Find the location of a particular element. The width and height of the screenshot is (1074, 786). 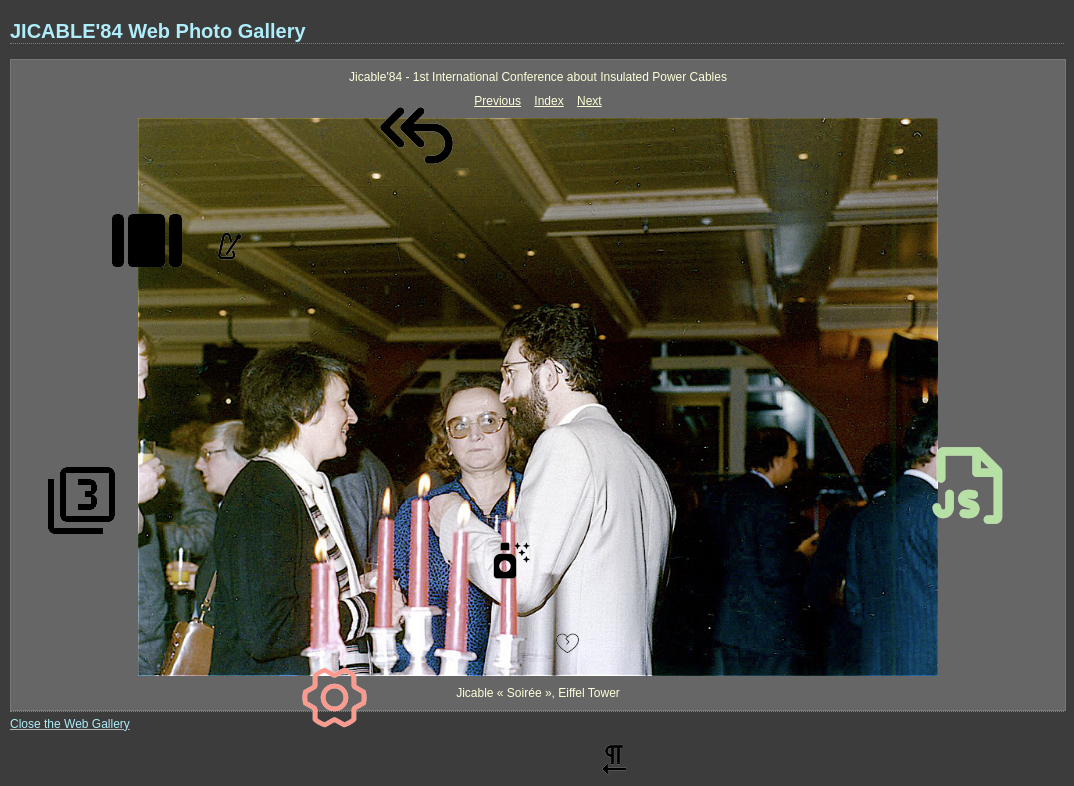

adjust tempo or timing settings is located at coordinates (228, 246).